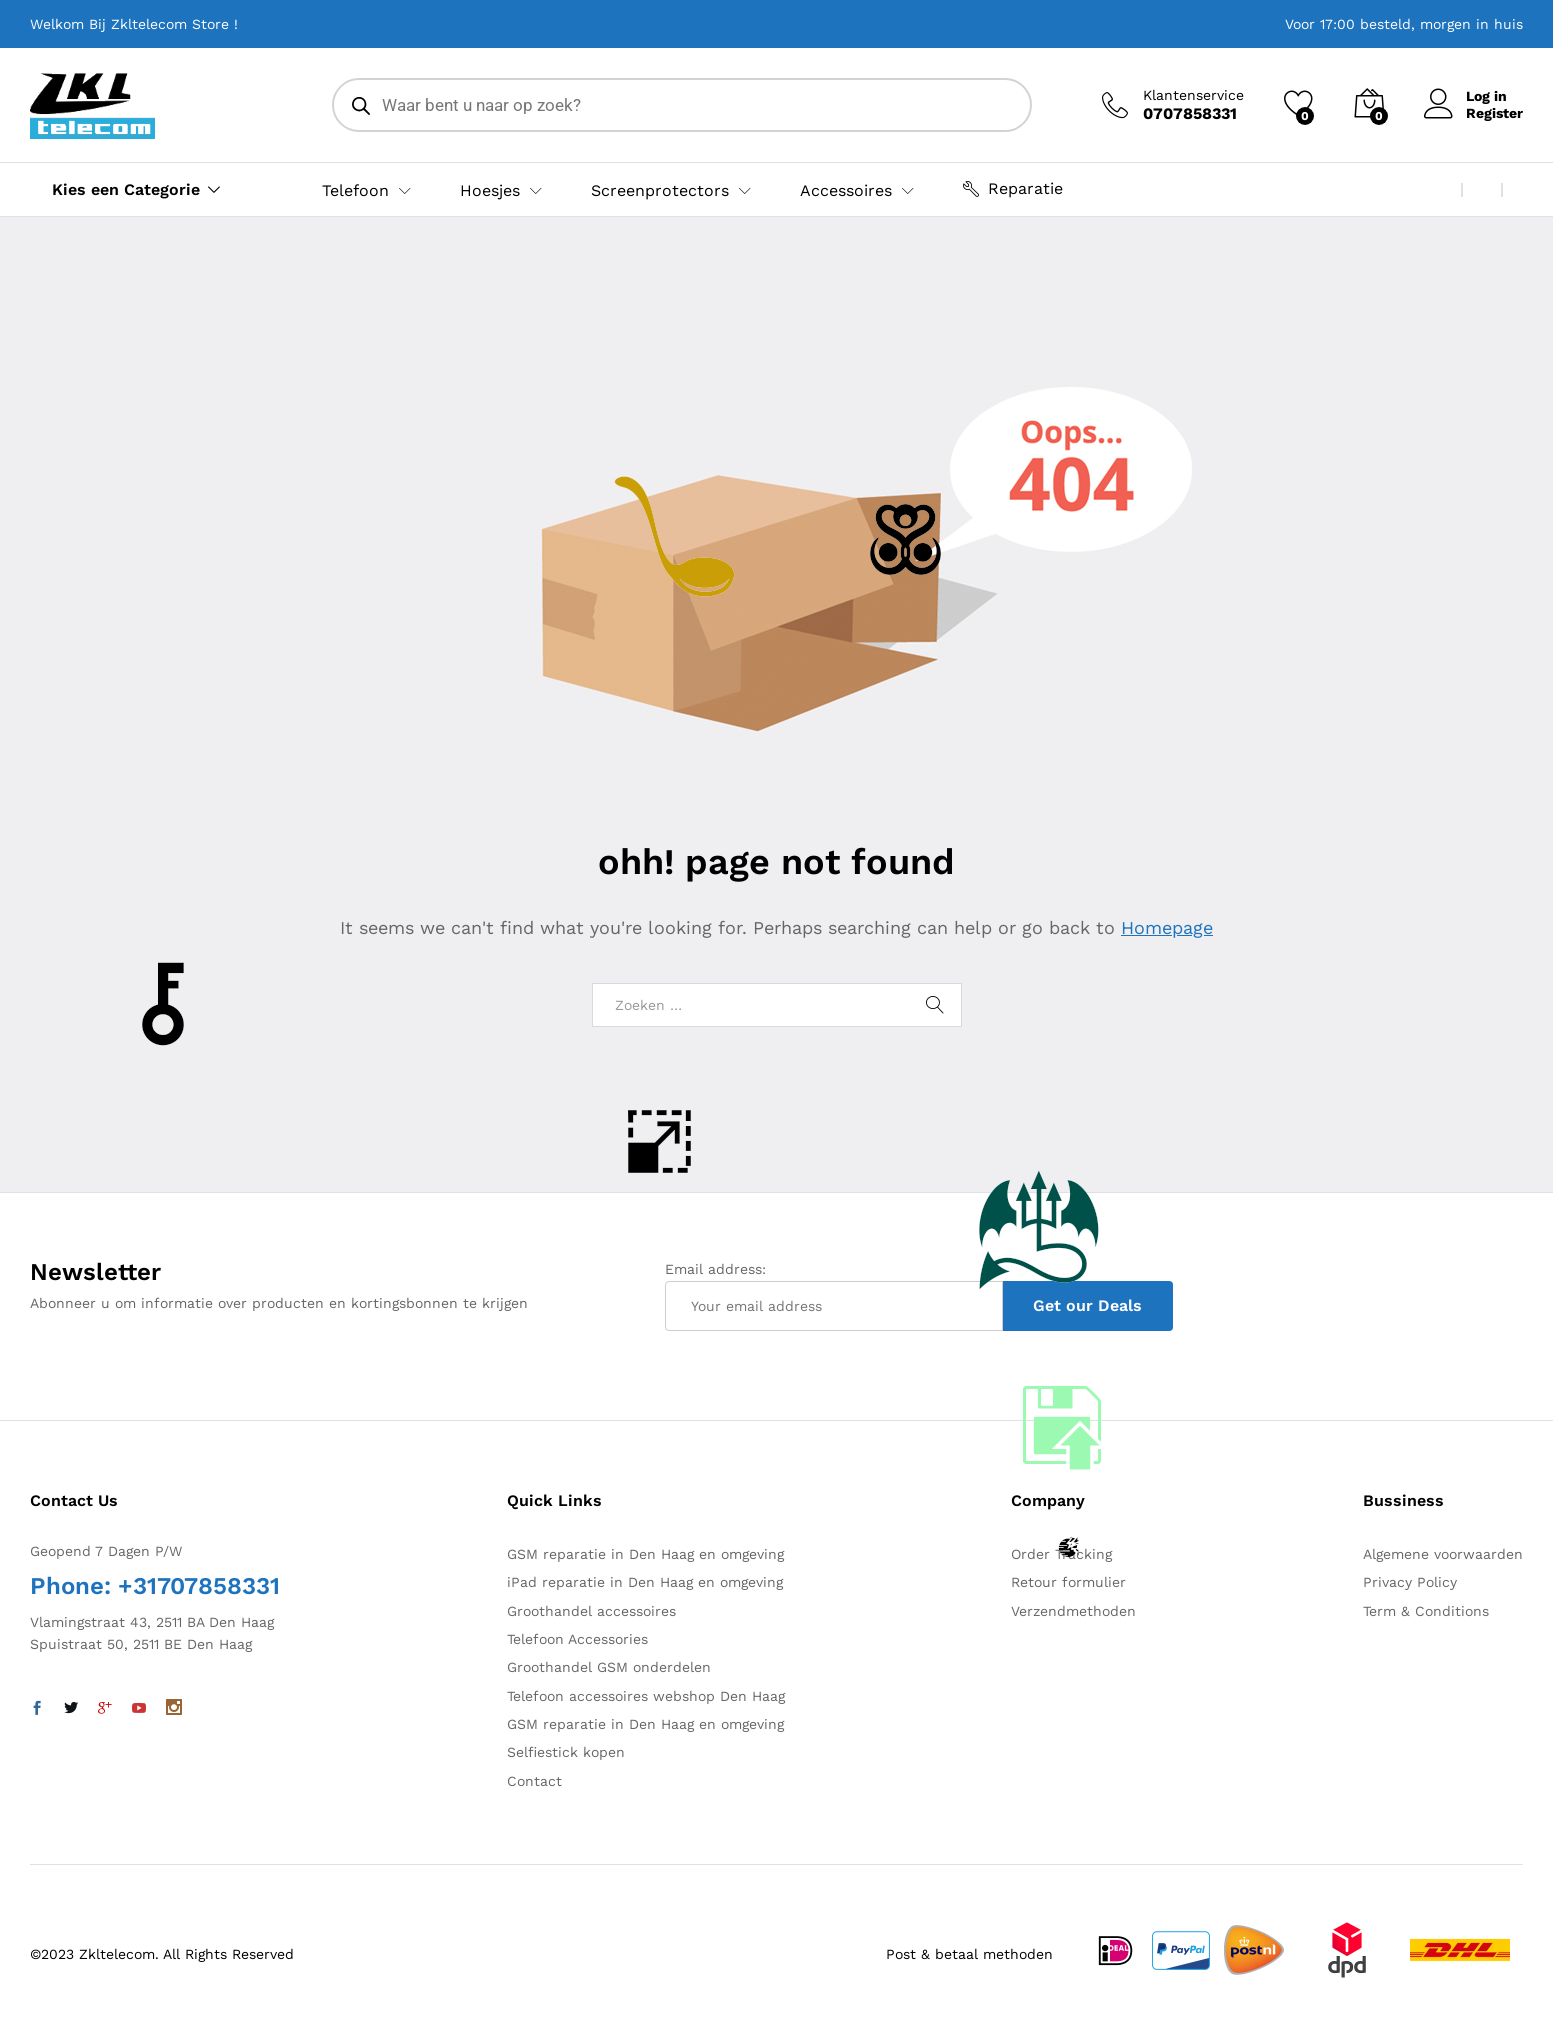 Image resolution: width=1553 pixels, height=2042 pixels. I want to click on select a devil or demon character, so click(1038, 1229).